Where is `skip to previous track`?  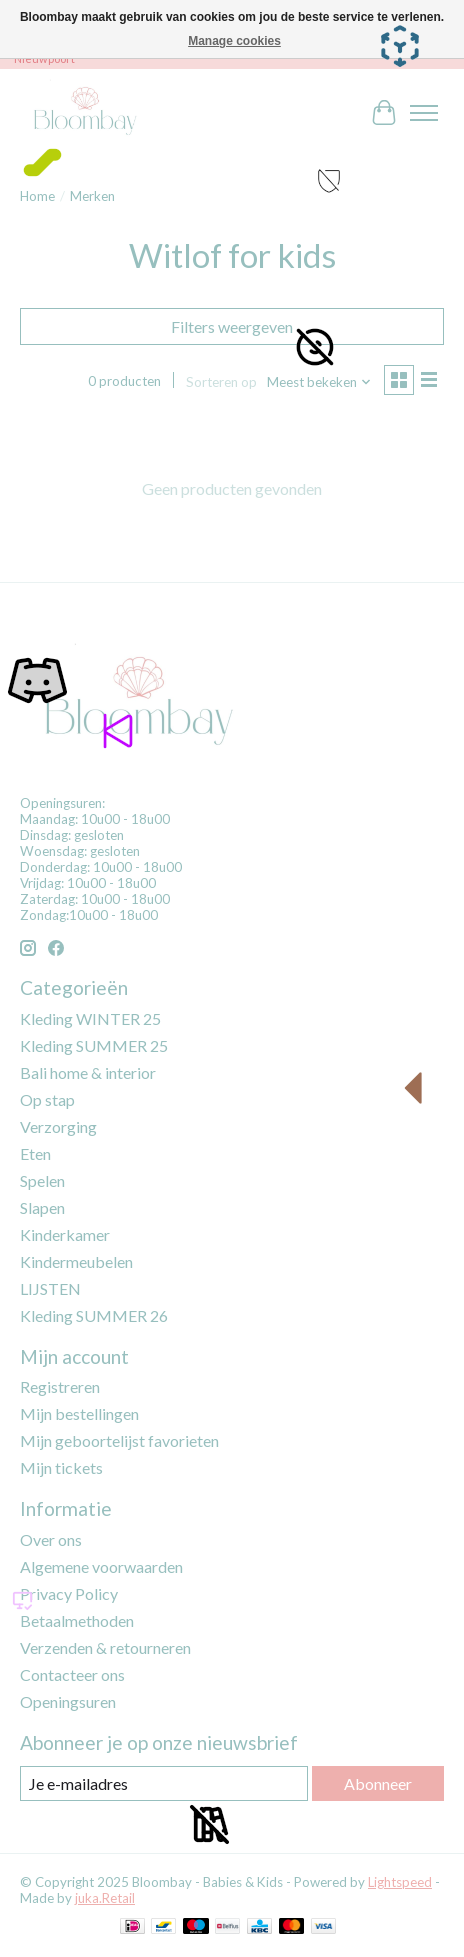
skip to previous track is located at coordinates (118, 731).